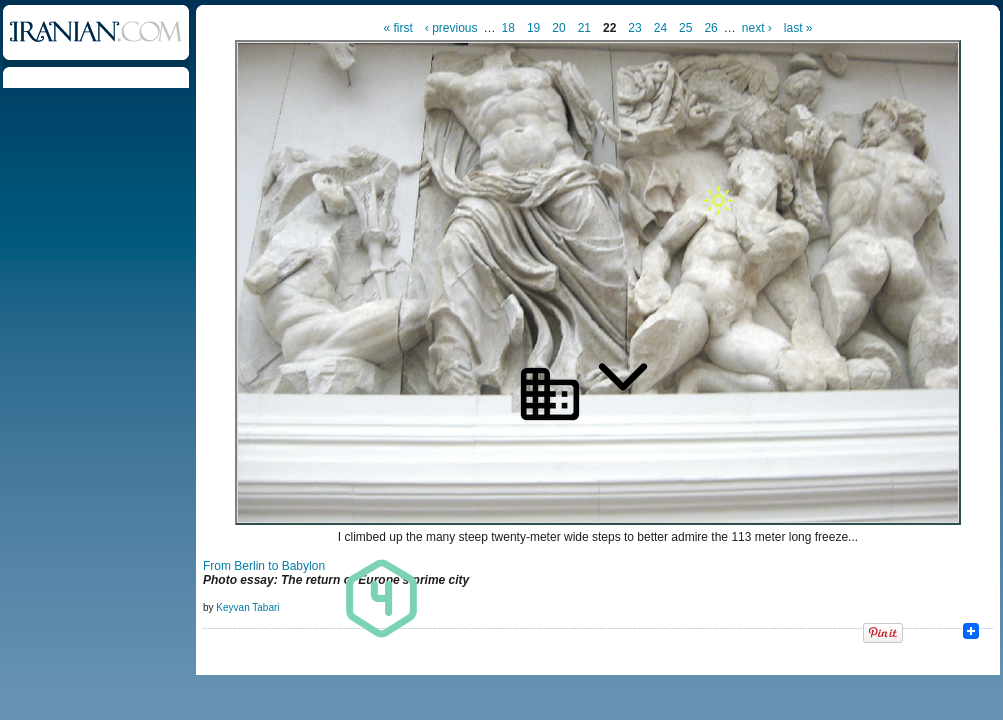 The image size is (1003, 720). Describe the element at coordinates (718, 200) in the screenshot. I see `toggle light mode or increase brightness` at that location.